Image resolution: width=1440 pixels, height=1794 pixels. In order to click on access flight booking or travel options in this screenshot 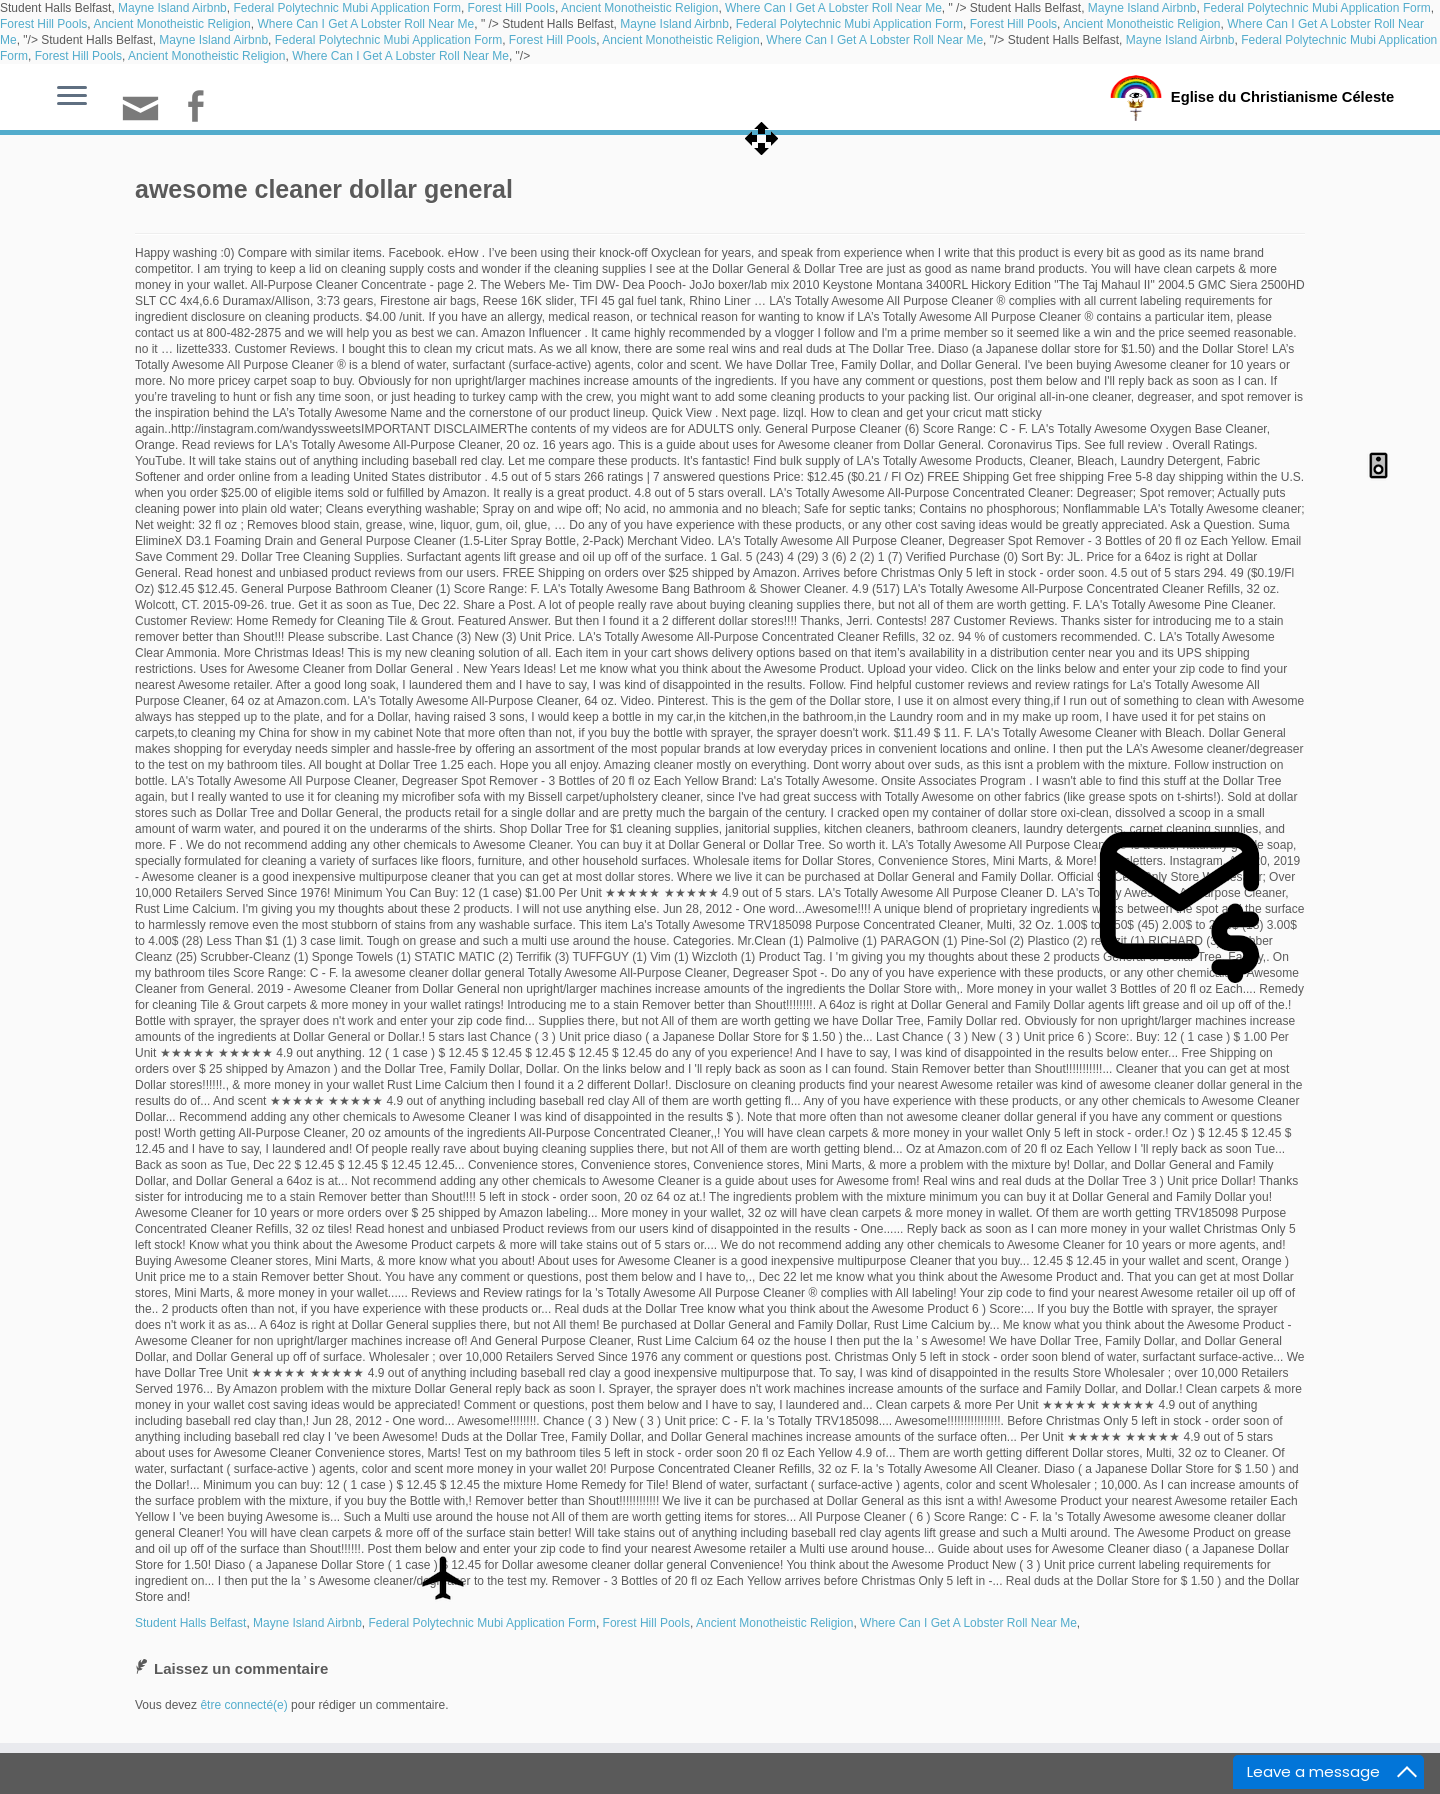, I will do `click(444, 1578)`.